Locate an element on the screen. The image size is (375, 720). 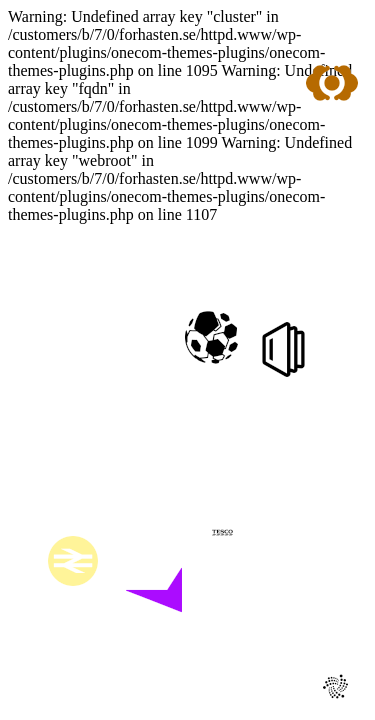
cloudcannon logo is located at coordinates (332, 83).